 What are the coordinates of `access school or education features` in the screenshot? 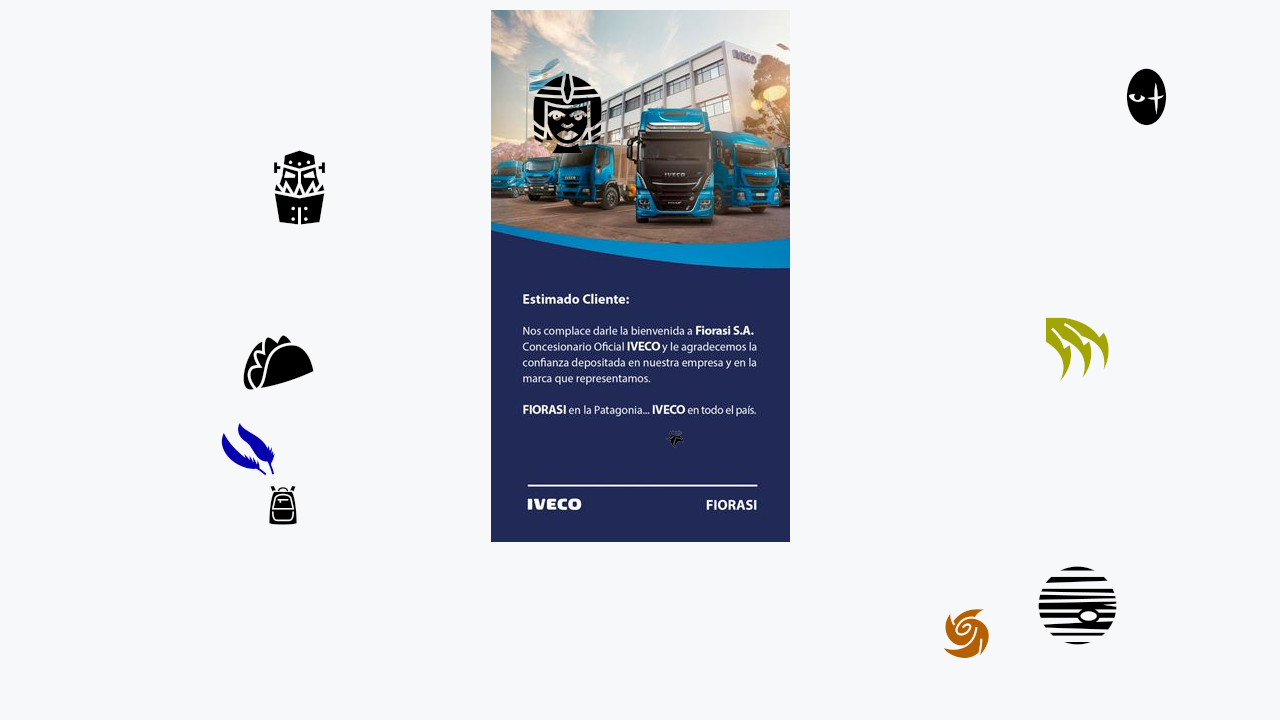 It's located at (283, 505).